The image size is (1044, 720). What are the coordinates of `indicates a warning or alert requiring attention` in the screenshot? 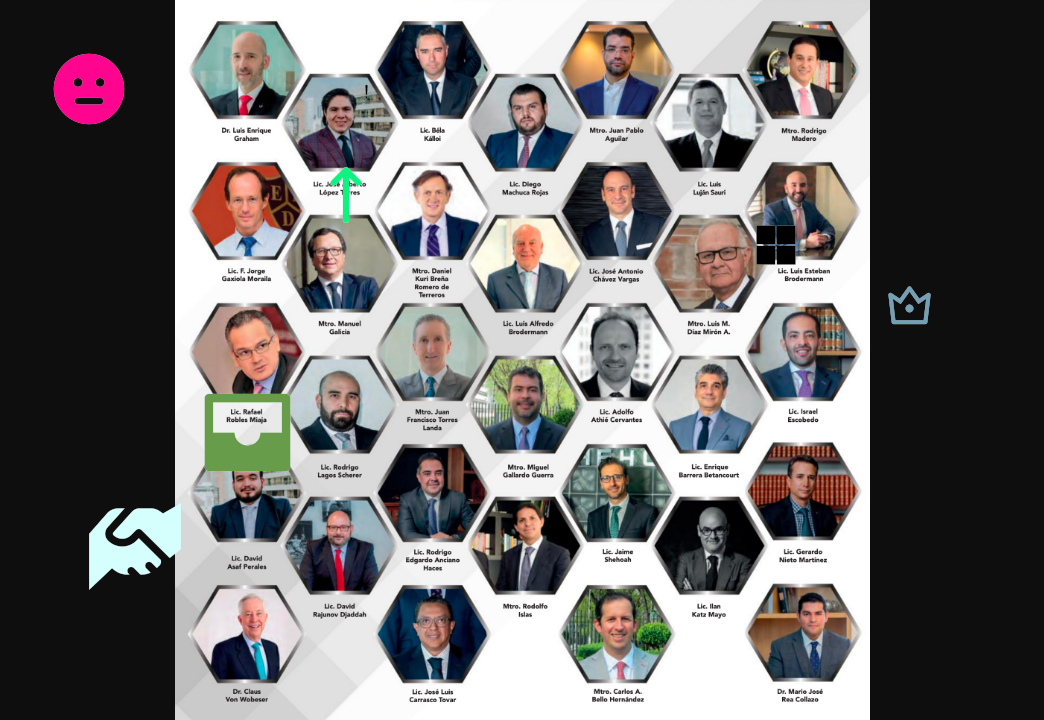 It's located at (366, 91).